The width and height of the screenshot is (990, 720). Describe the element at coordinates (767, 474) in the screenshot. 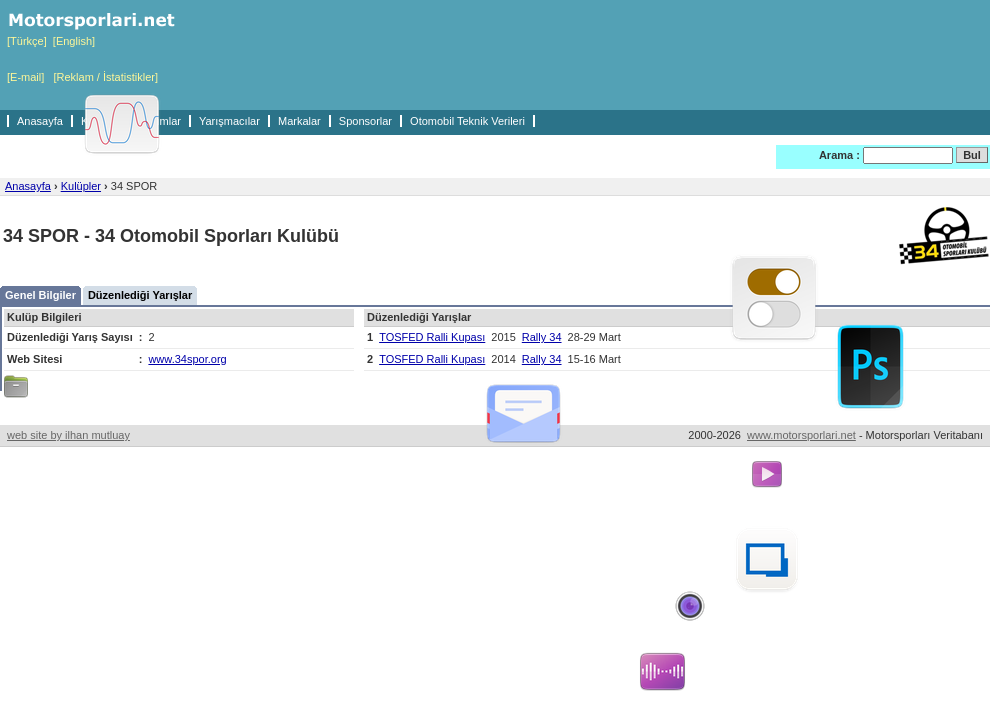

I see `open the video player app` at that location.